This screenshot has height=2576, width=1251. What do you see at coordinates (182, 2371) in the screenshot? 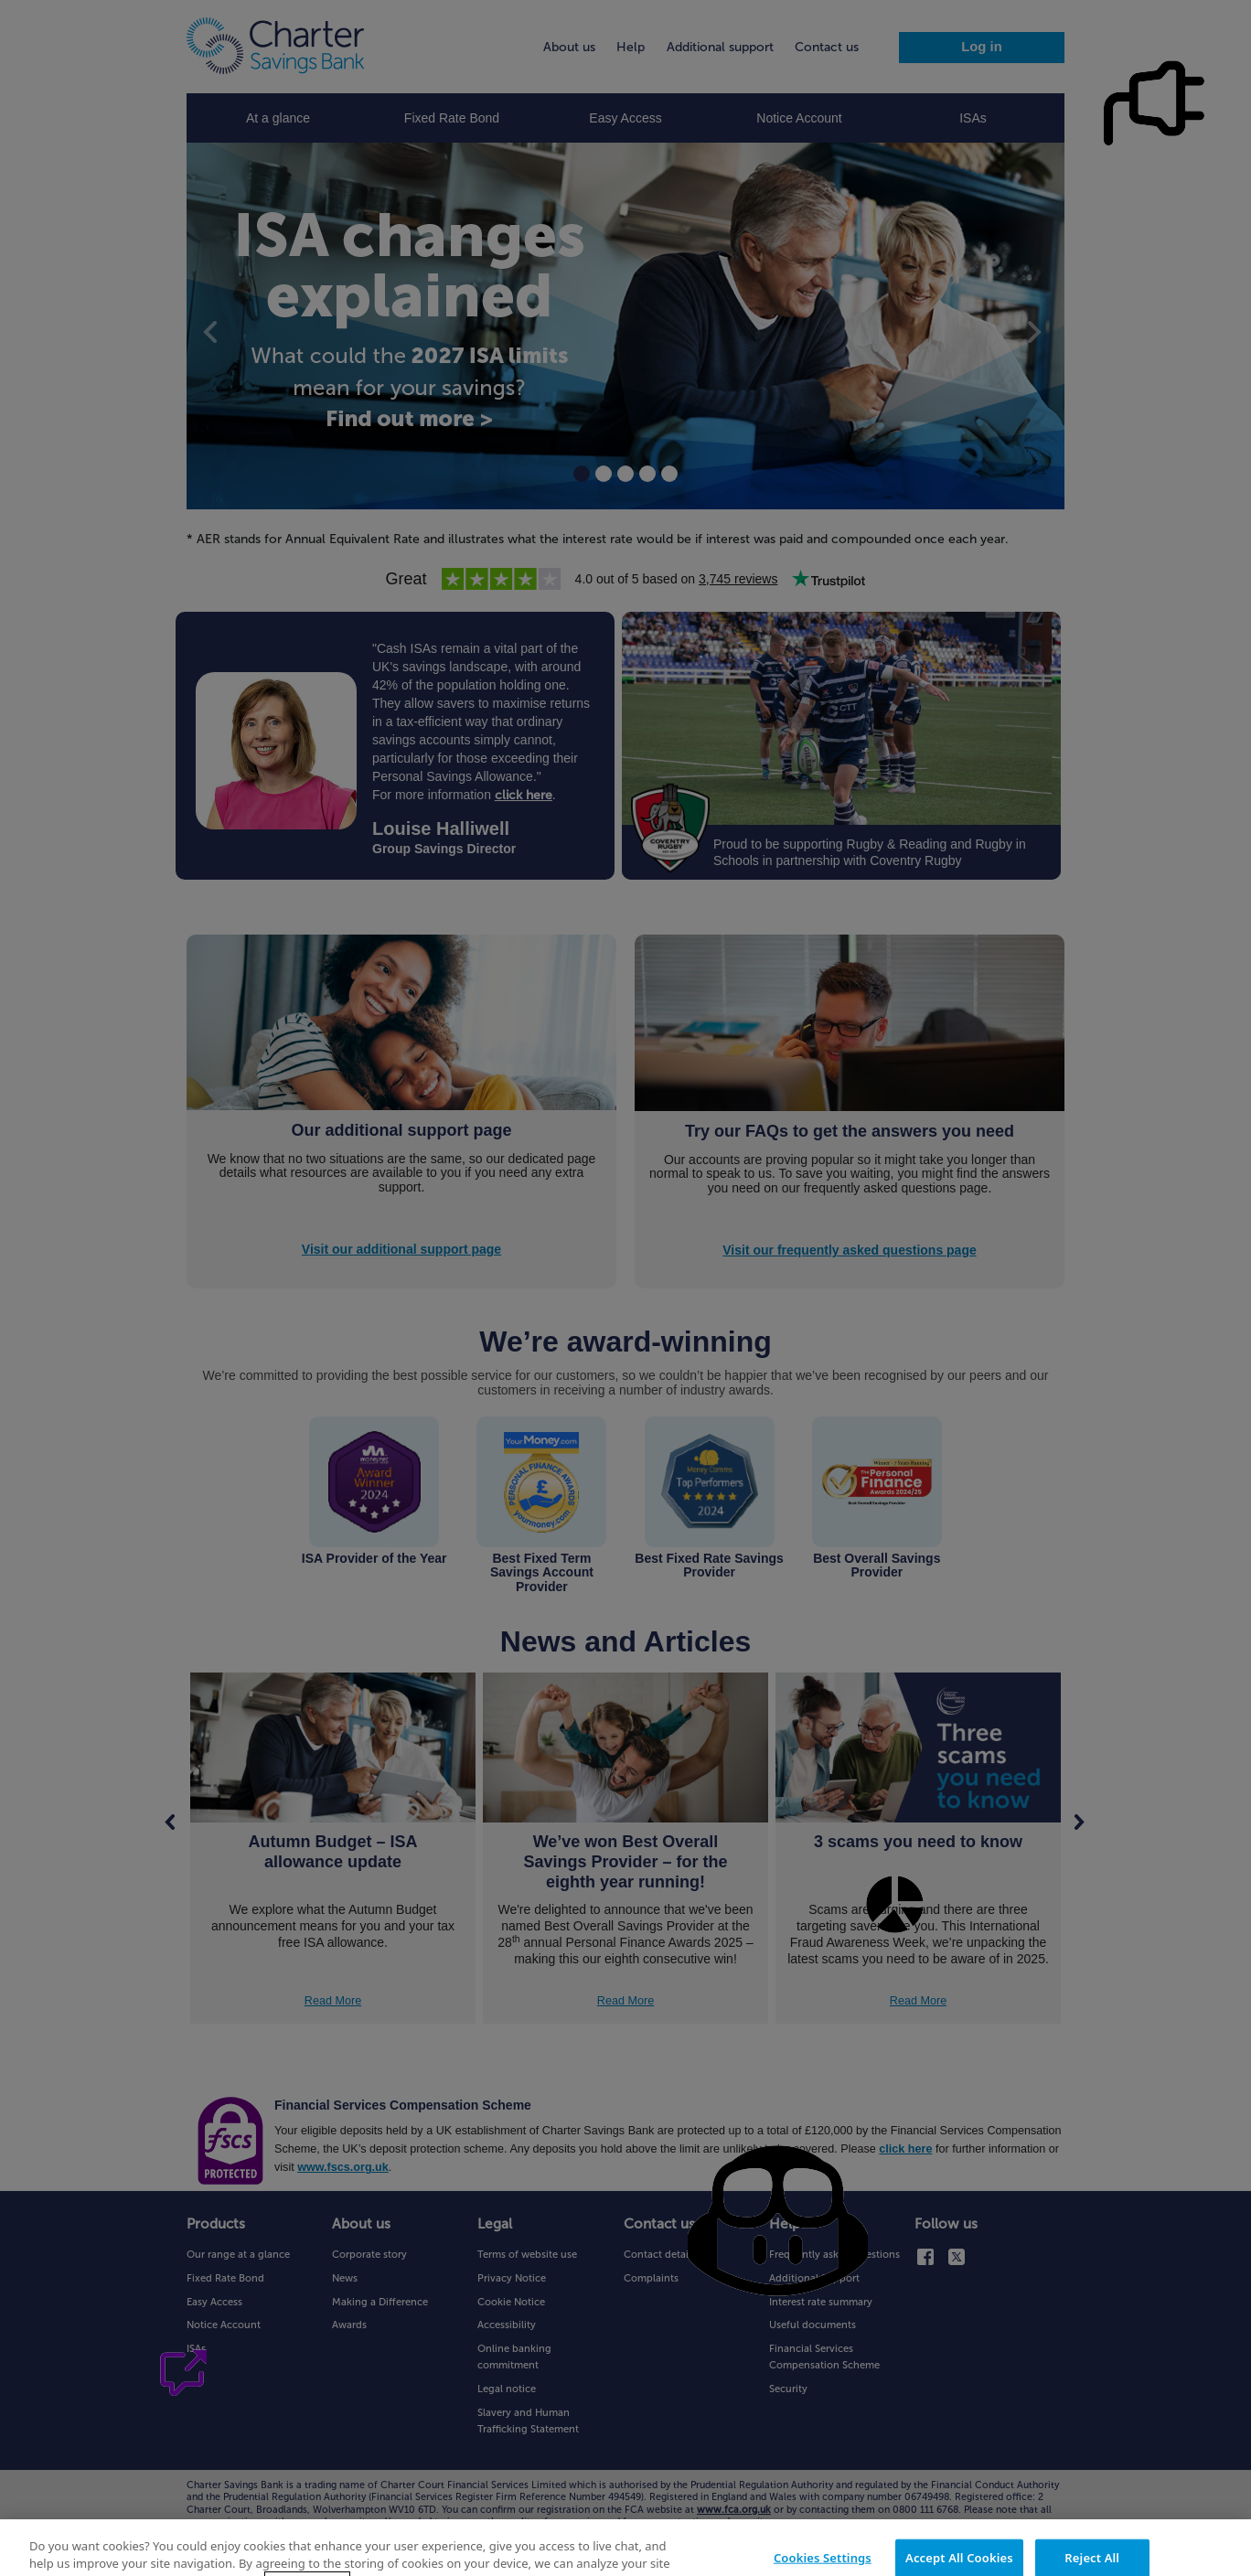
I see `view cross-referenced issues or pull requests` at bounding box center [182, 2371].